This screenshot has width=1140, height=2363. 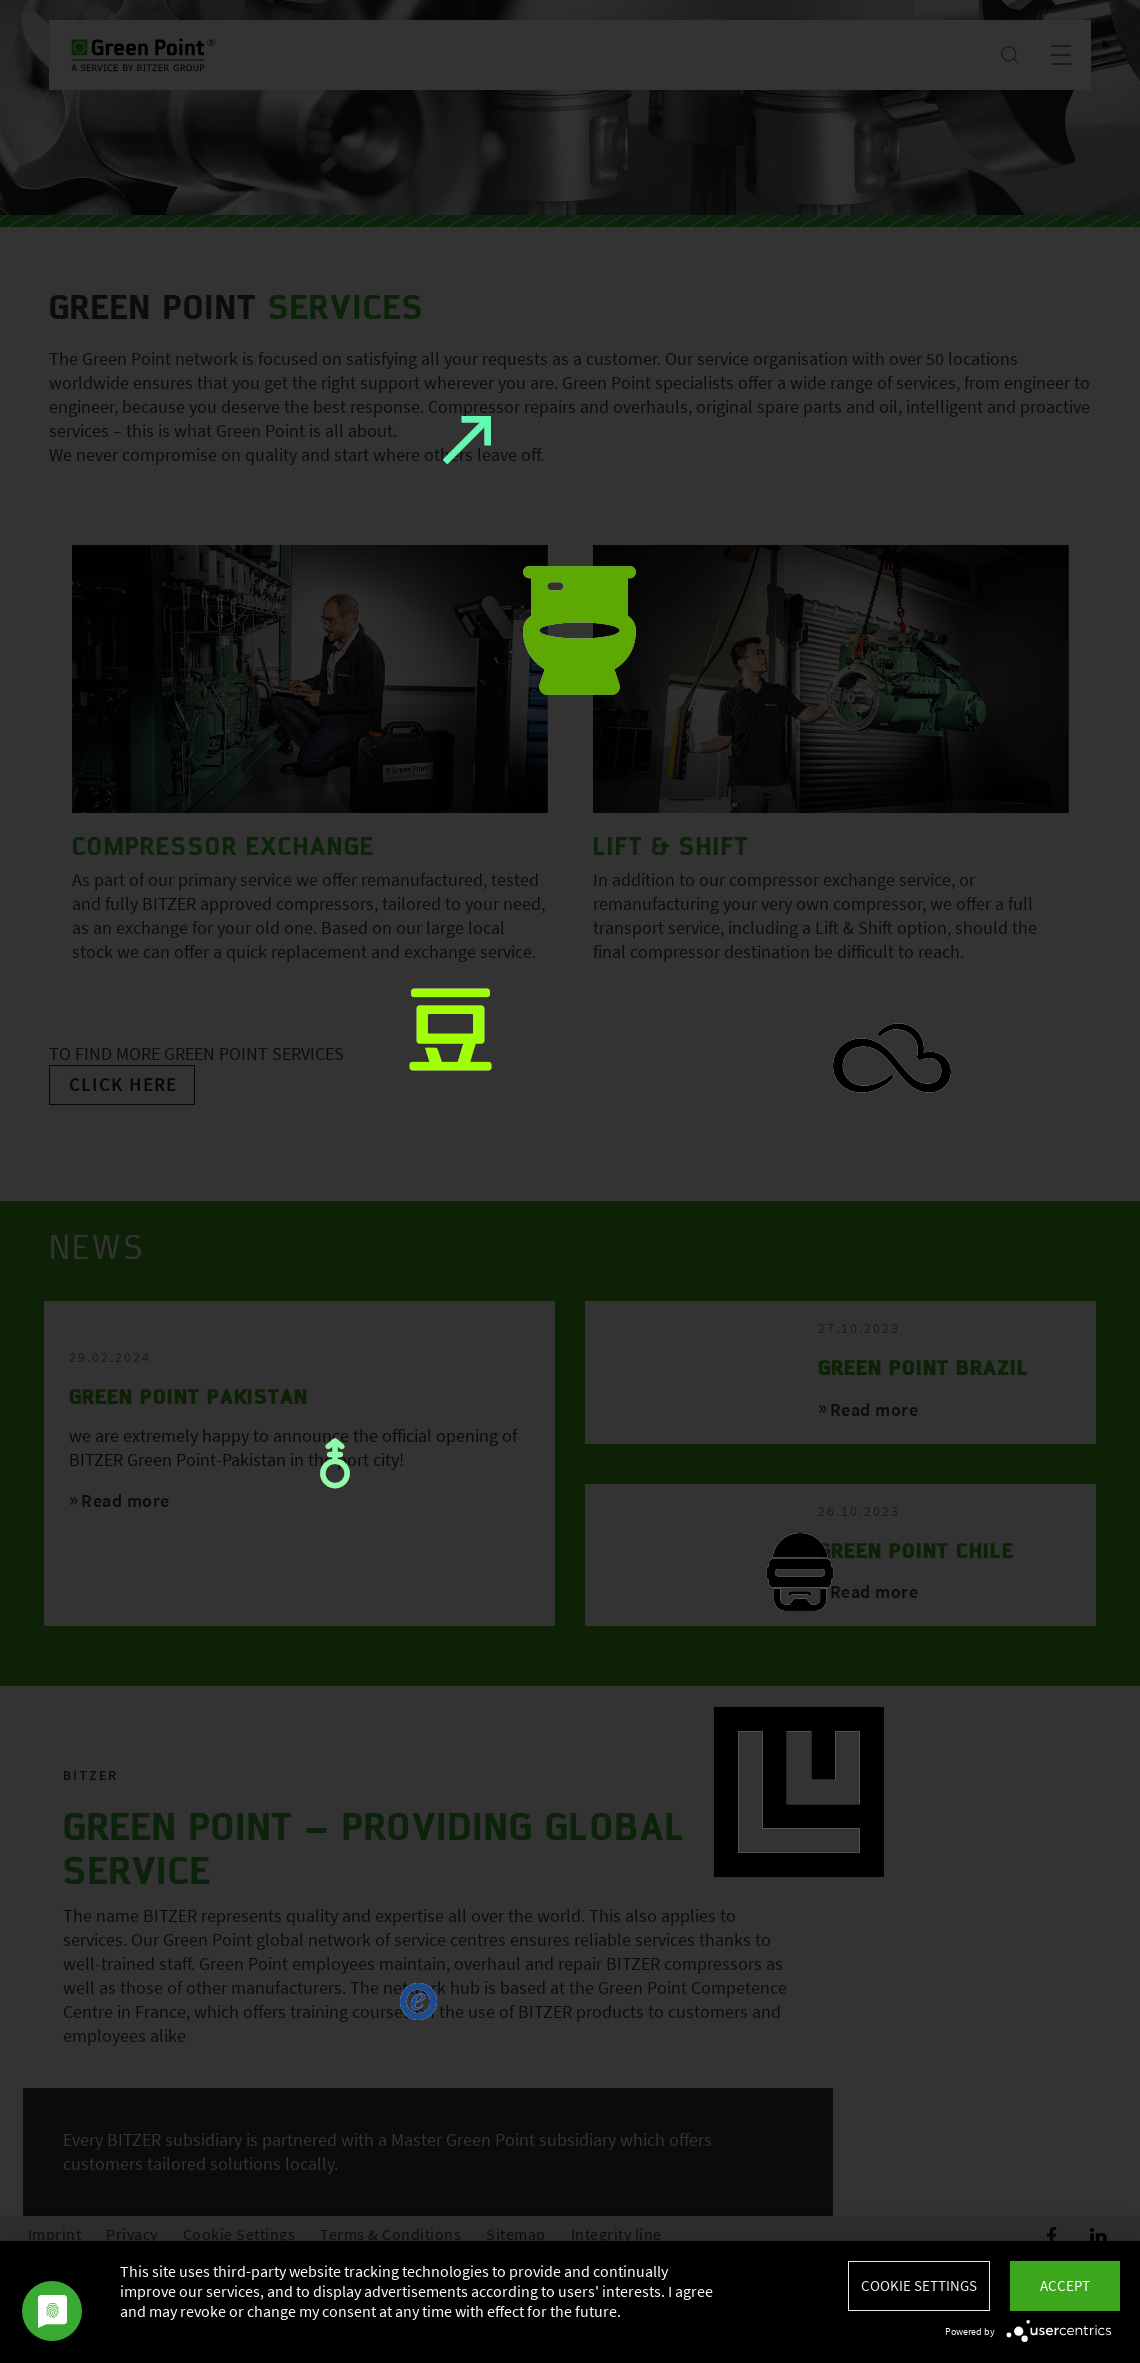 What do you see at coordinates (468, 439) in the screenshot?
I see `open link in new tab or external window` at bounding box center [468, 439].